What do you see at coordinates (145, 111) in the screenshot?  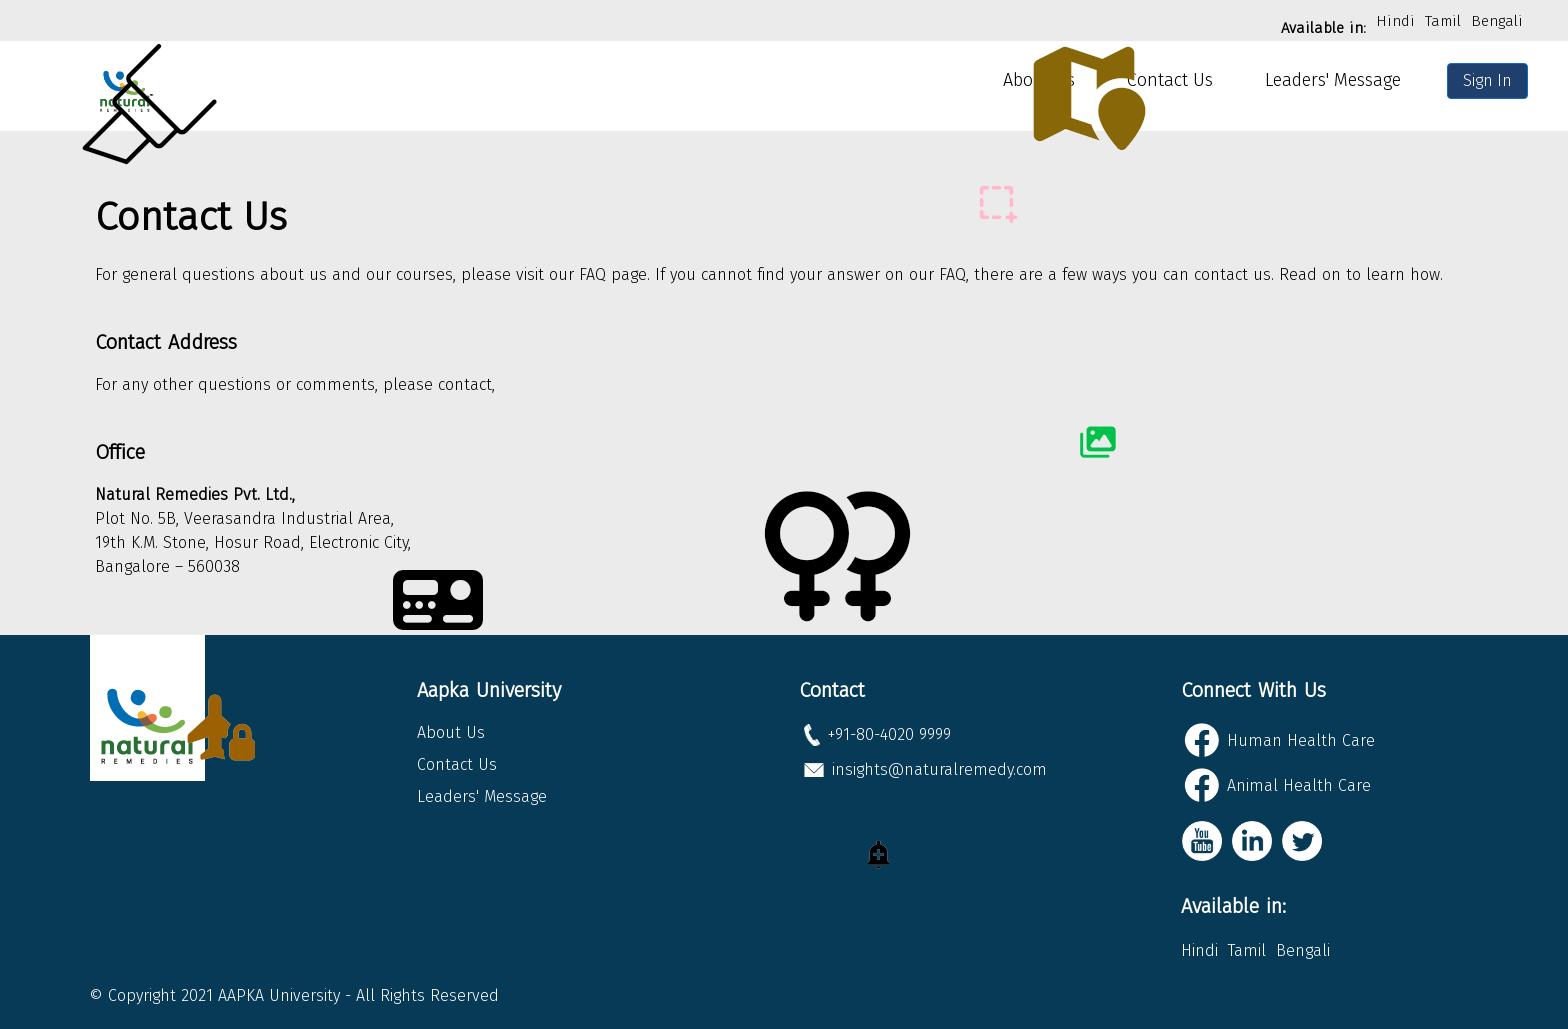 I see `highlight or mark selected text` at bounding box center [145, 111].